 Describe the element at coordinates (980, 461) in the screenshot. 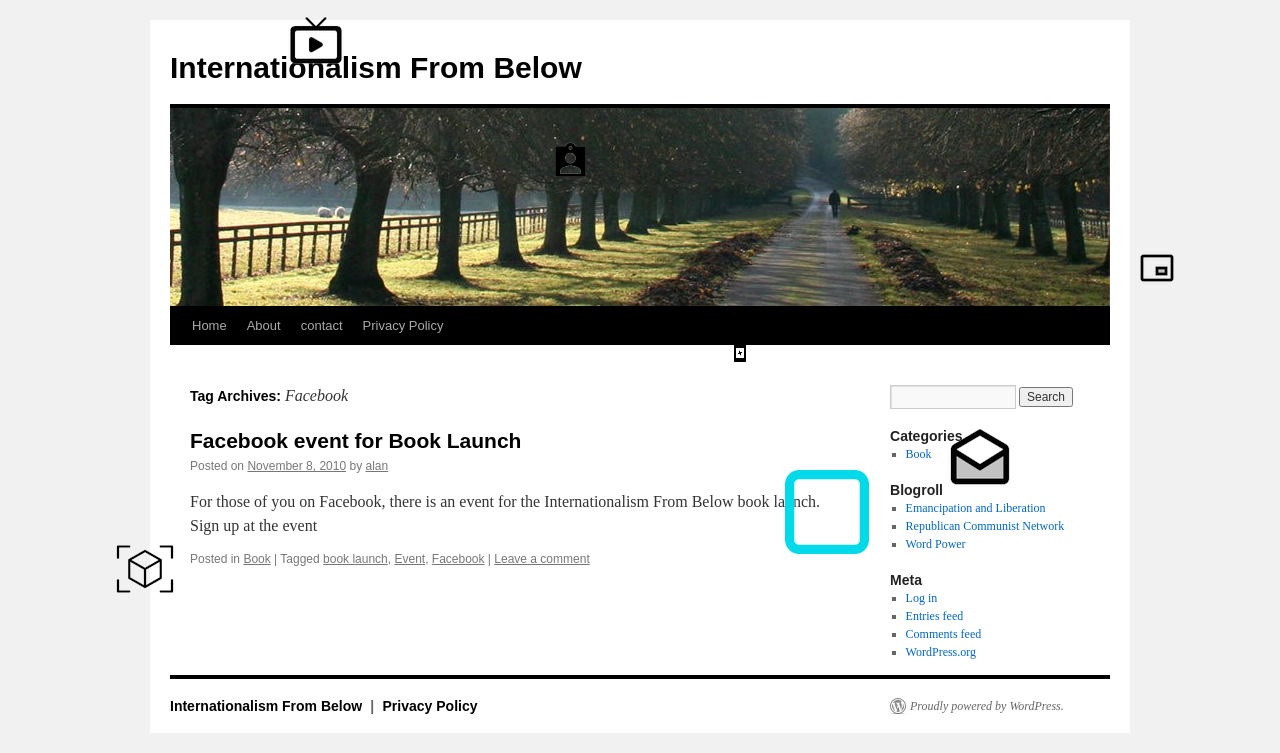

I see `view drafts or unsent messages` at that location.